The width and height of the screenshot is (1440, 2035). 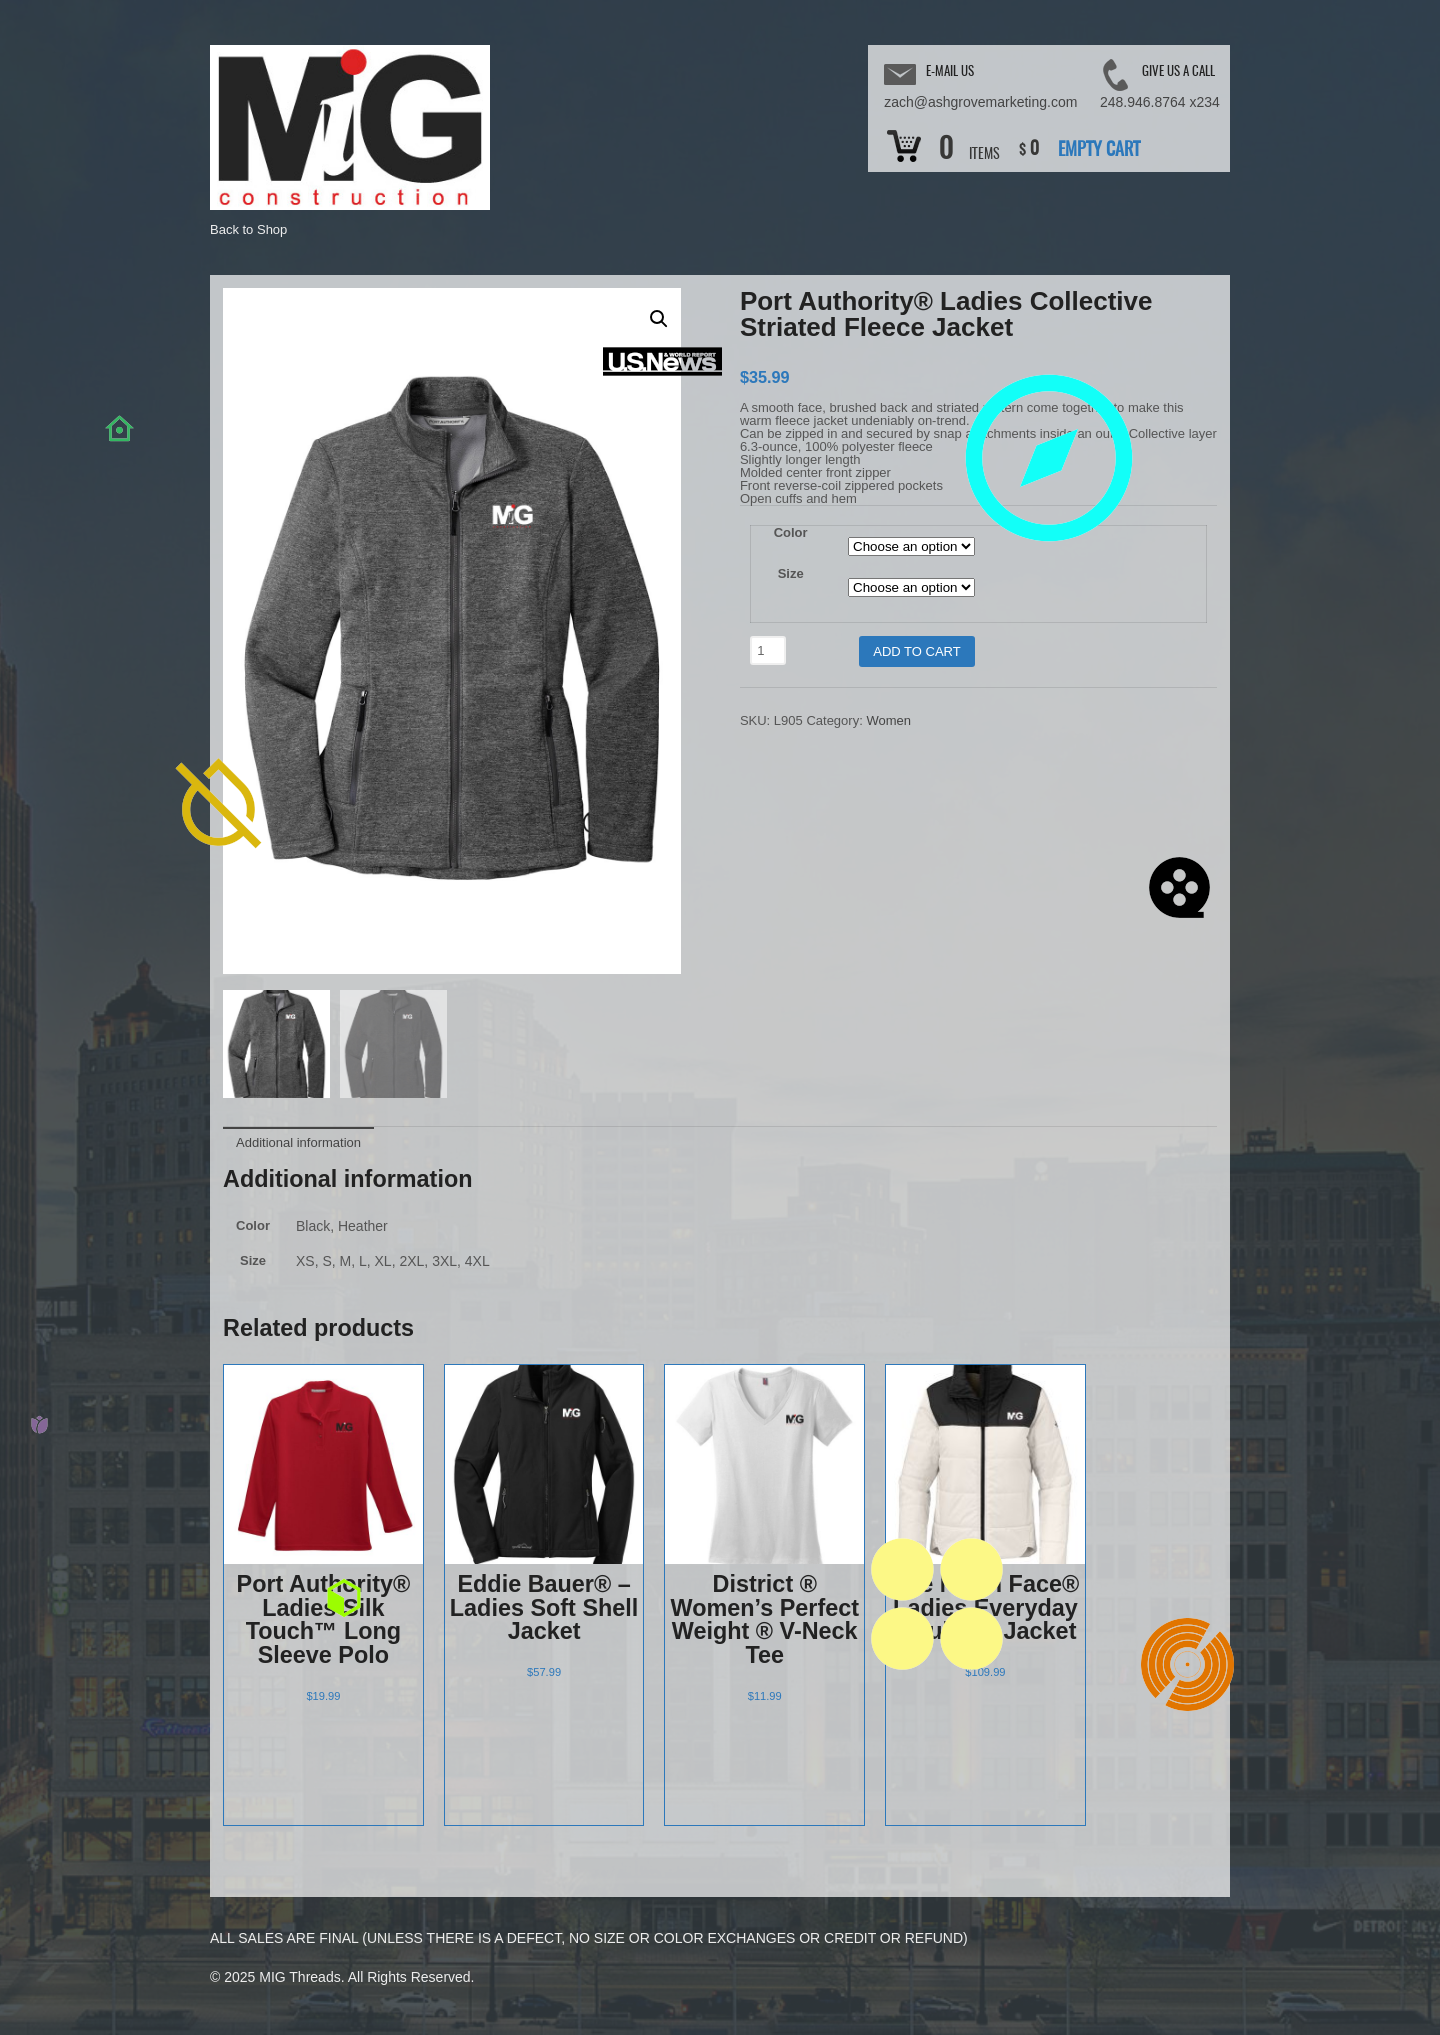 What do you see at coordinates (662, 361) in the screenshot?
I see `visit U.S. News & World Report website` at bounding box center [662, 361].